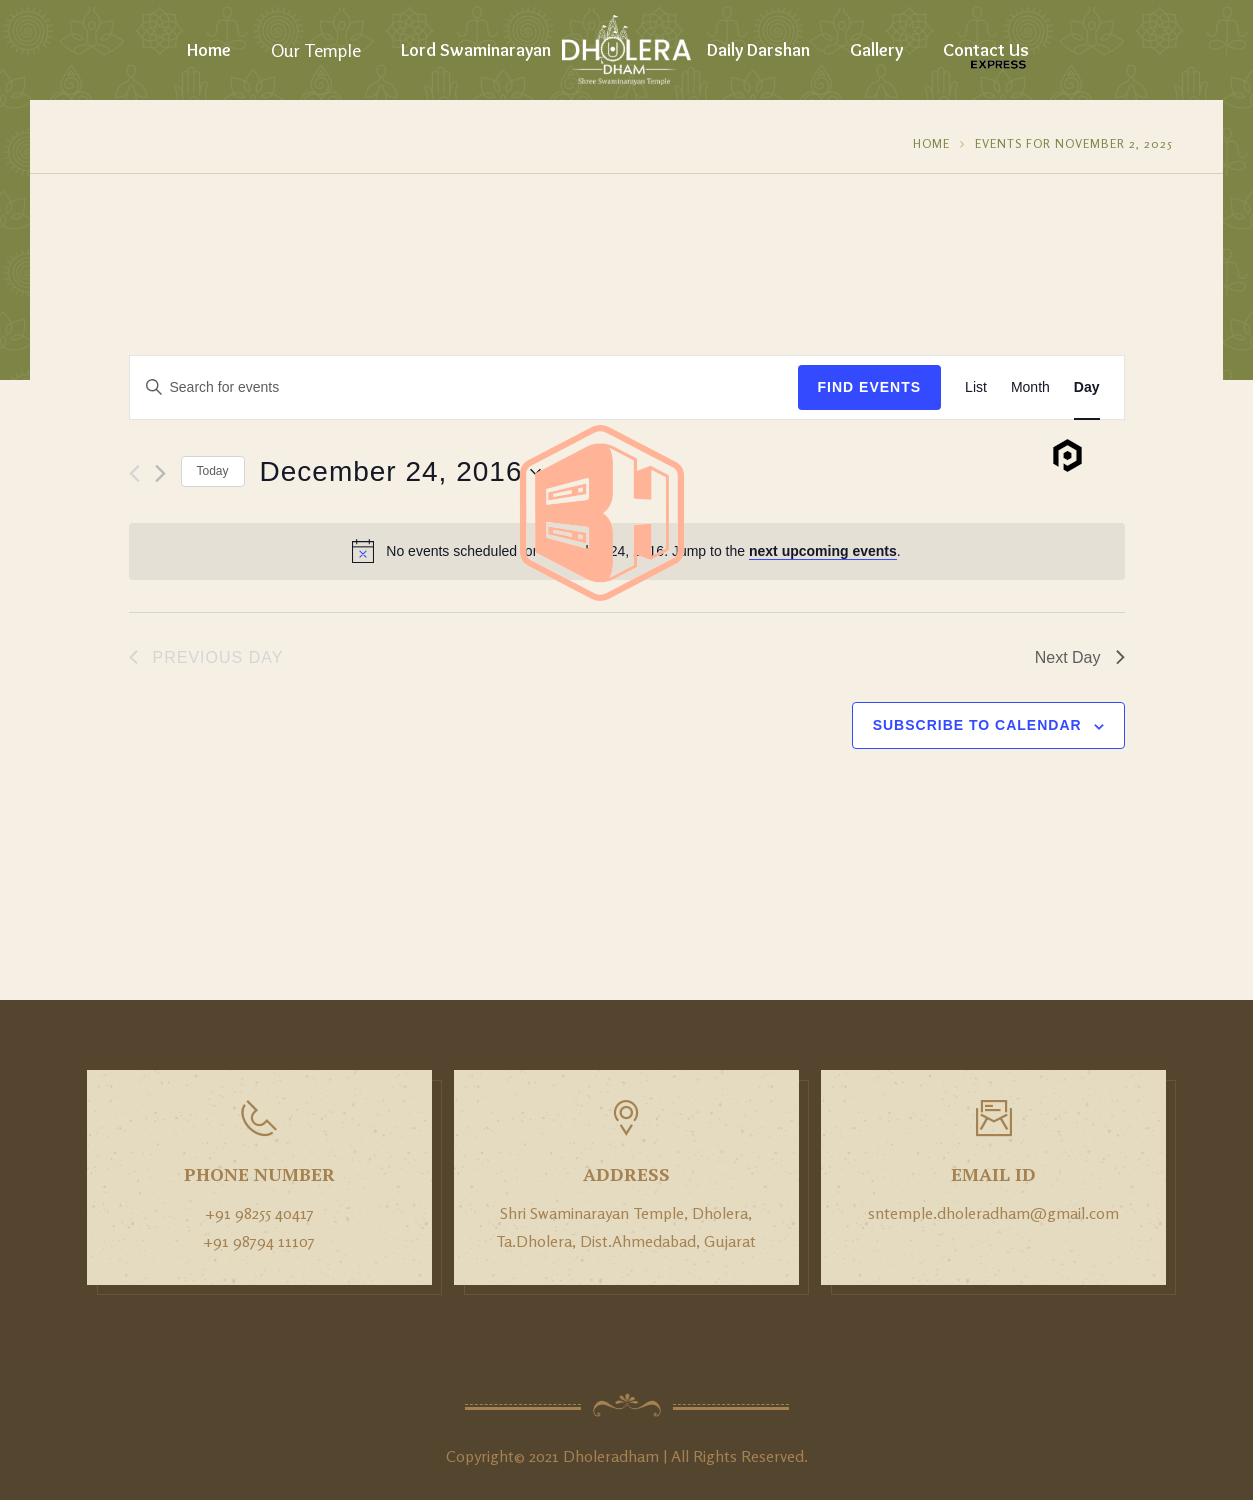 This screenshot has width=1253, height=1500. I want to click on visit the PyUp security service website, so click(1067, 455).